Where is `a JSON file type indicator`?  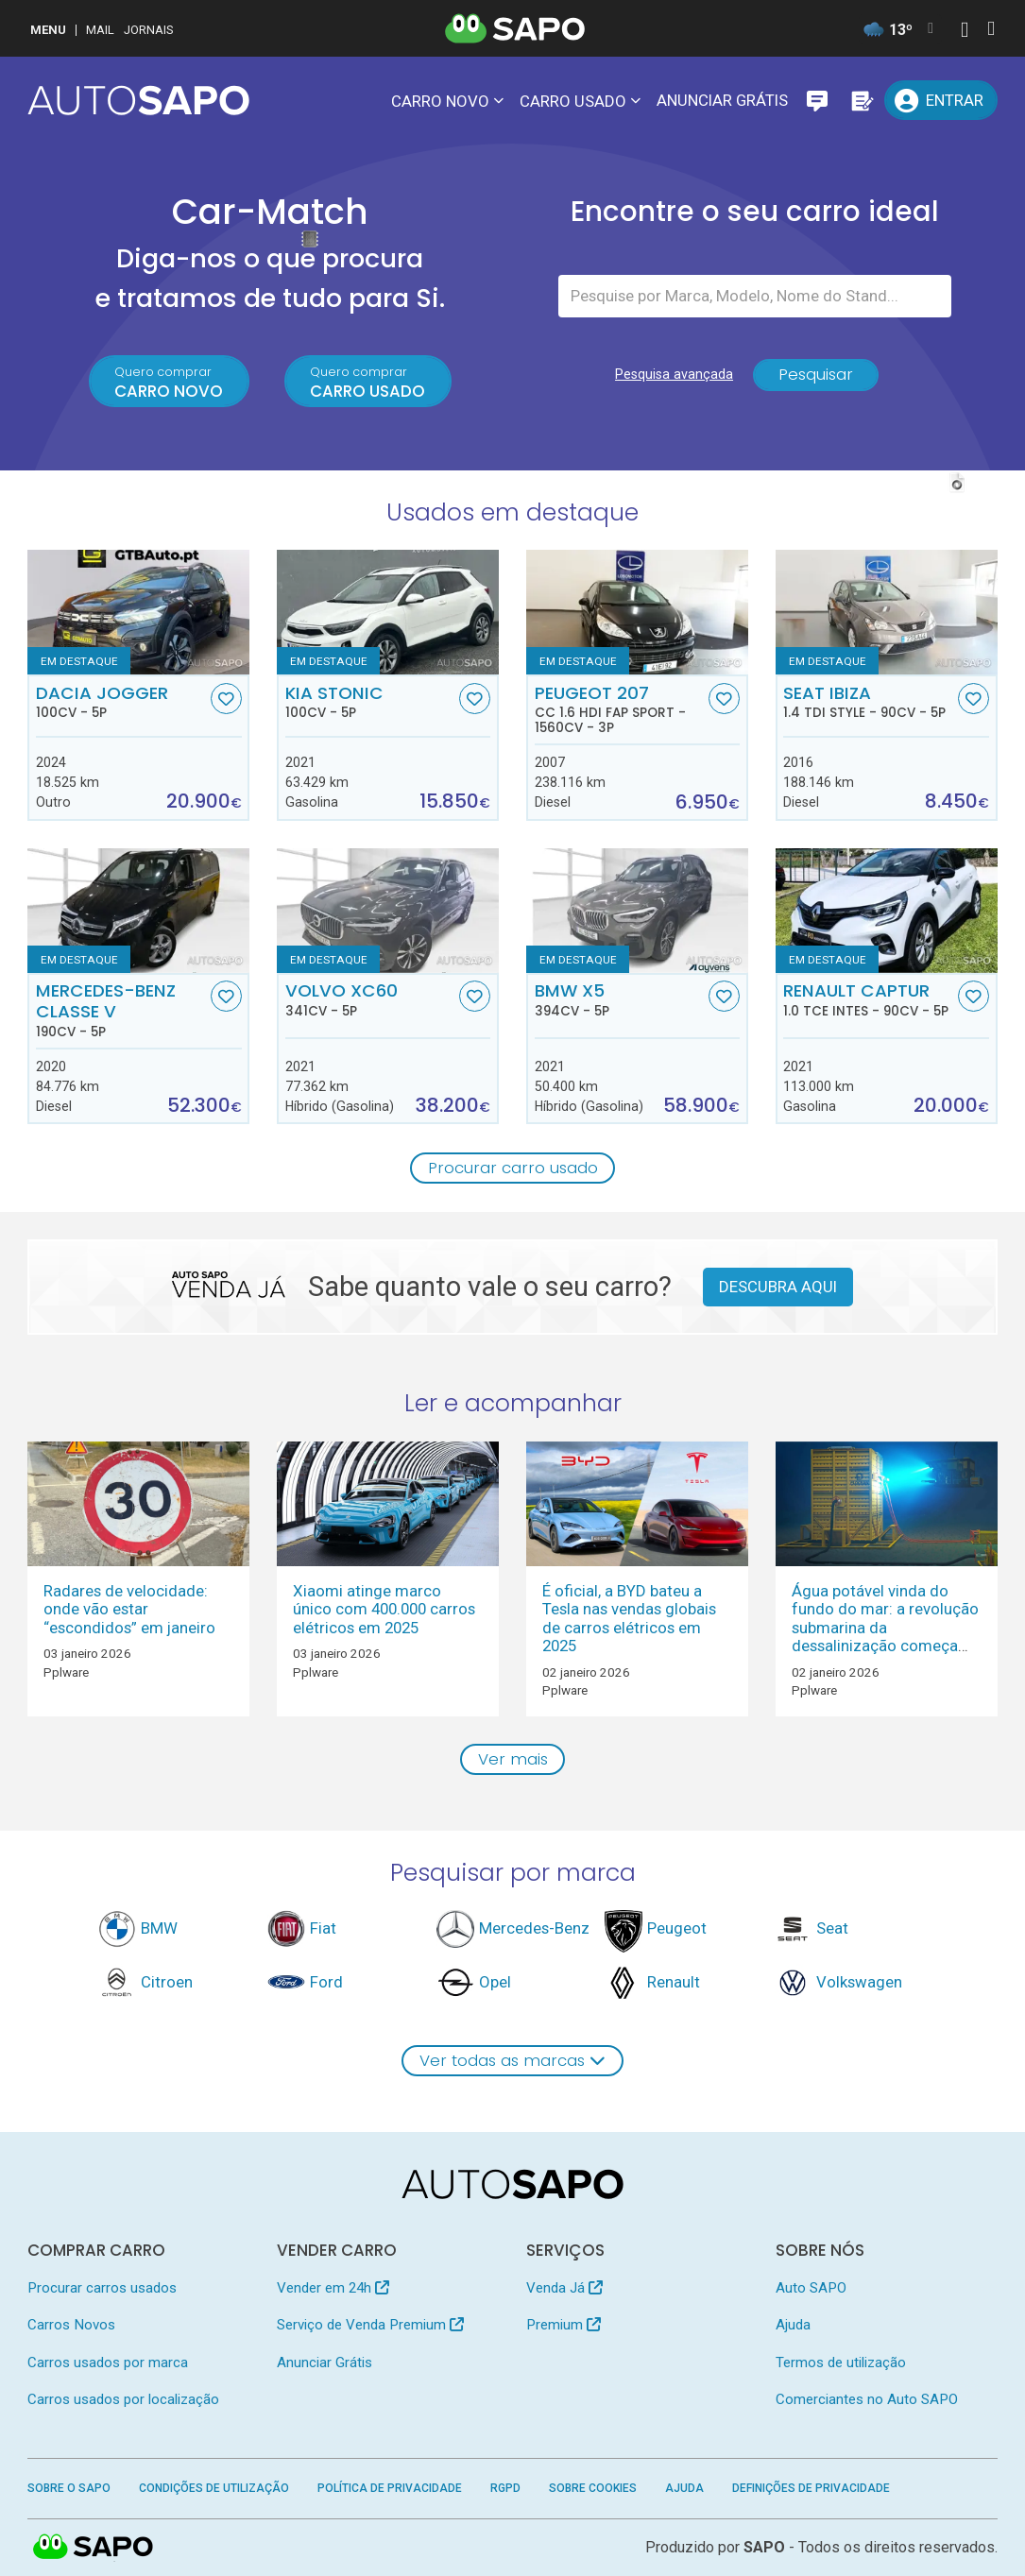 a JSON file type indicator is located at coordinates (957, 483).